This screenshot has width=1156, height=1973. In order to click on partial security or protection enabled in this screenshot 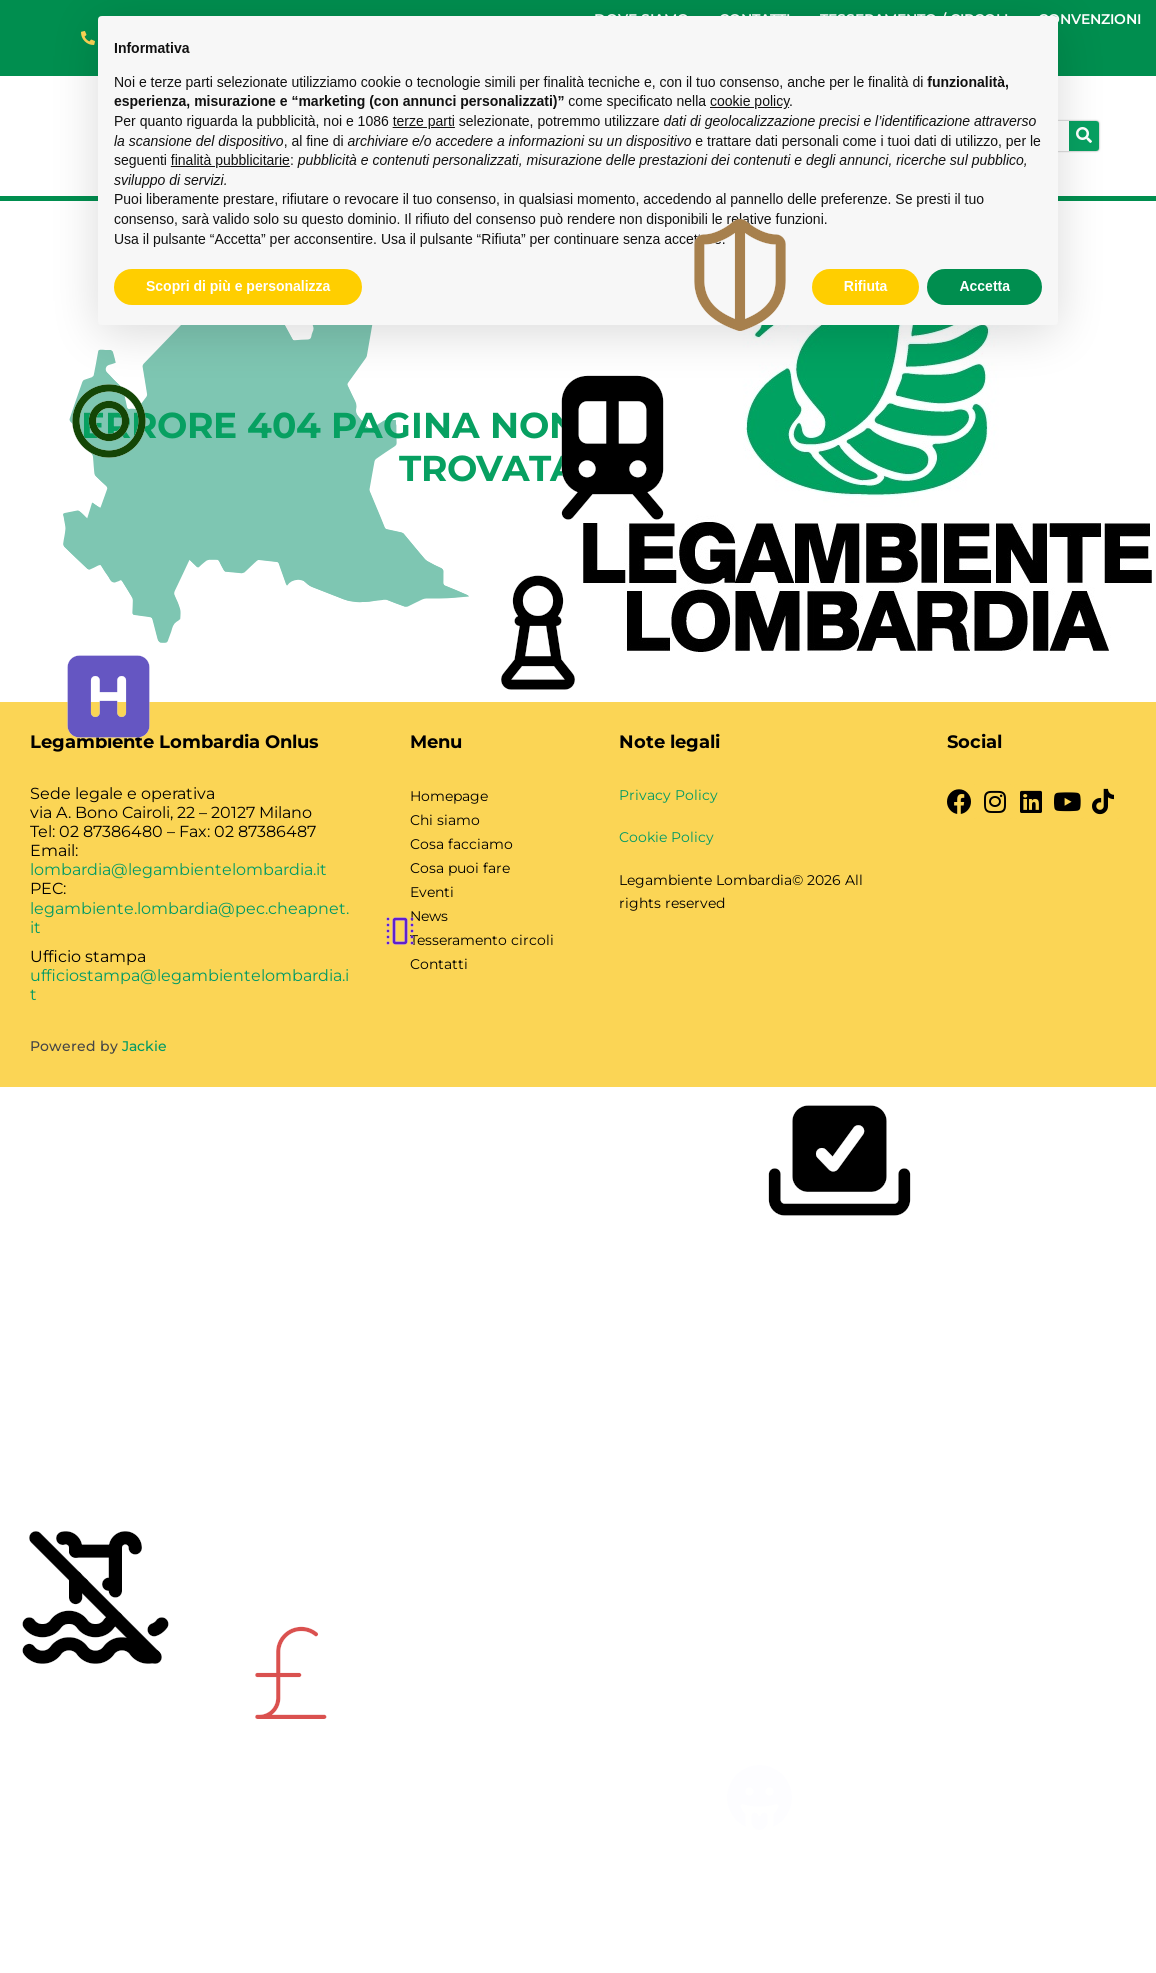, I will do `click(740, 275)`.